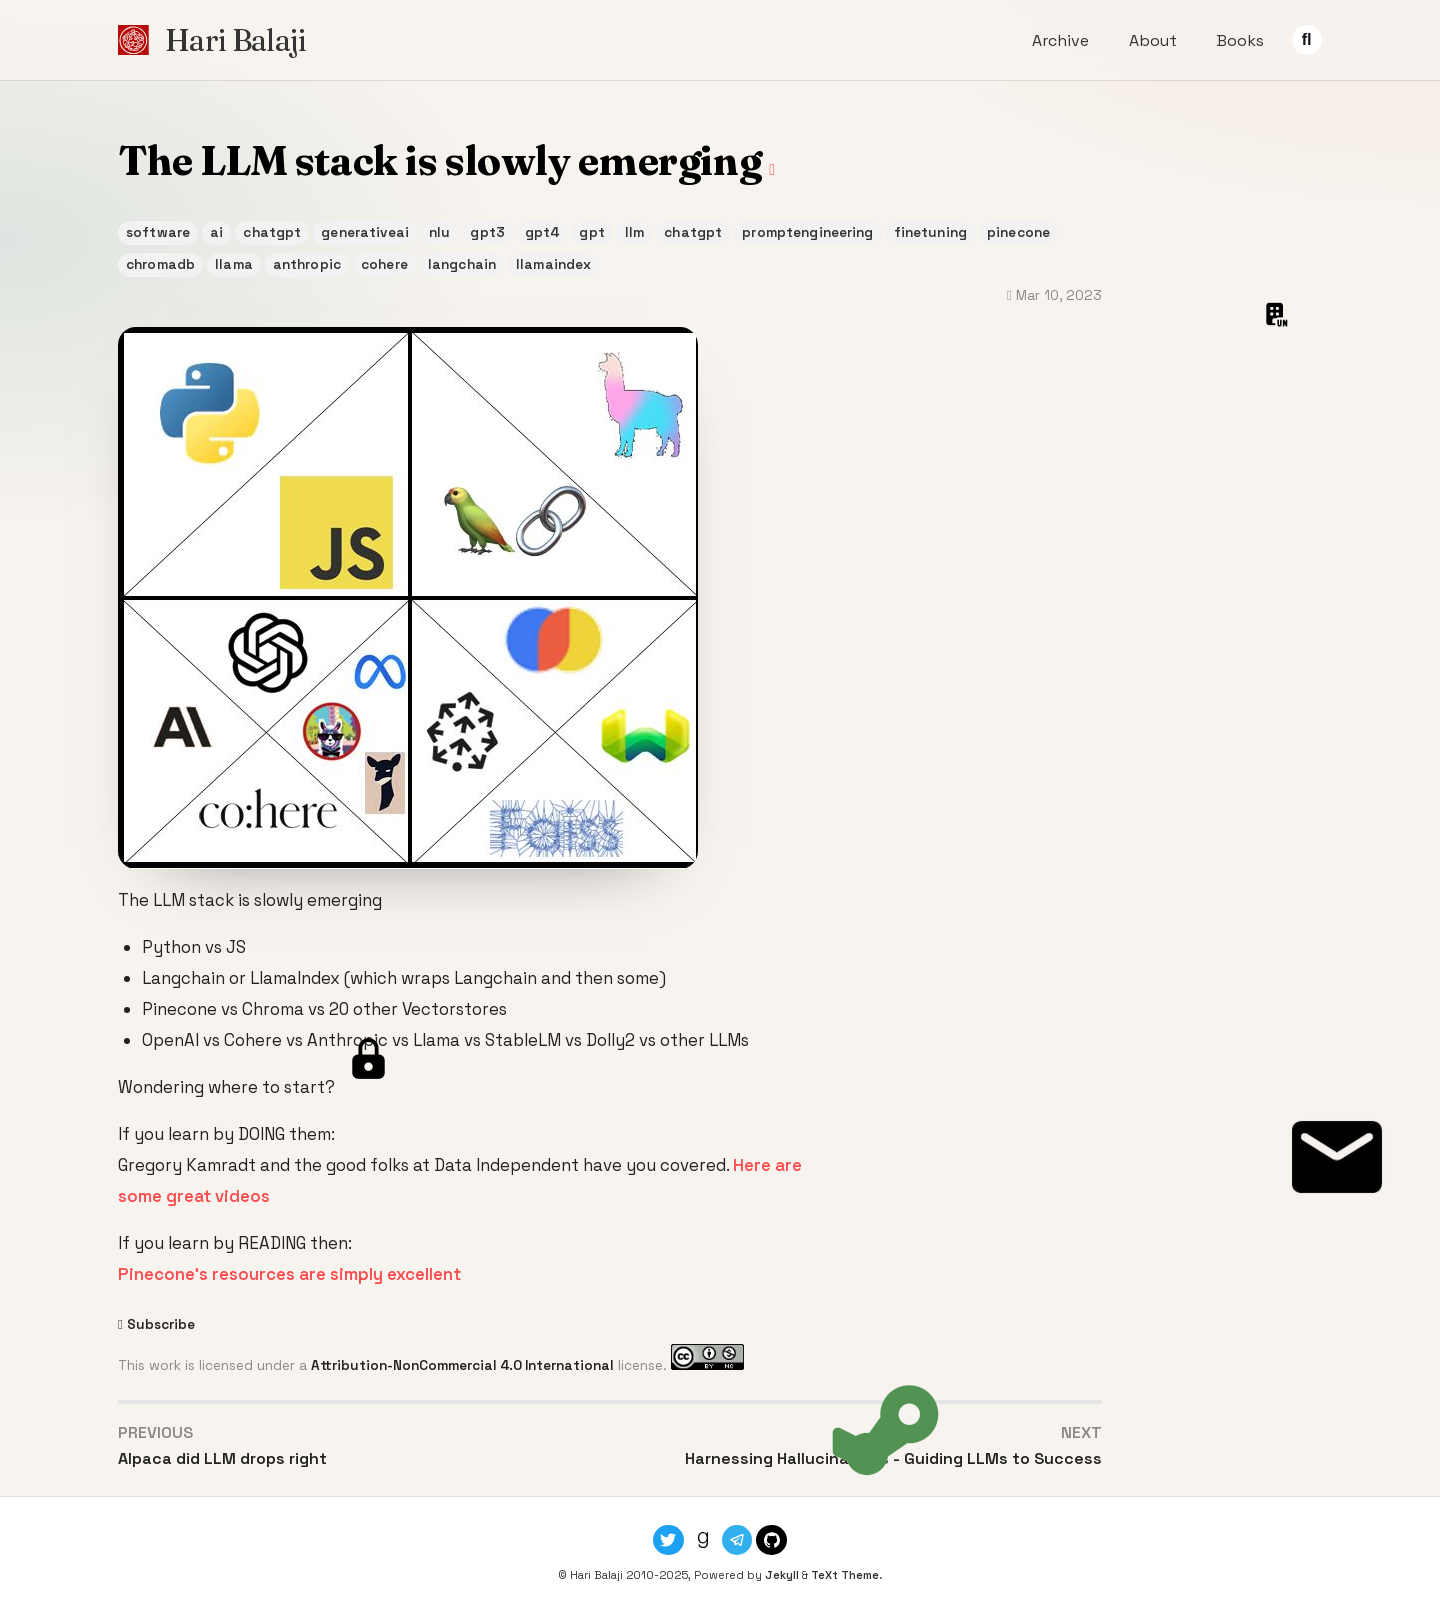  I want to click on indicates a locked or secured item, so click(368, 1058).